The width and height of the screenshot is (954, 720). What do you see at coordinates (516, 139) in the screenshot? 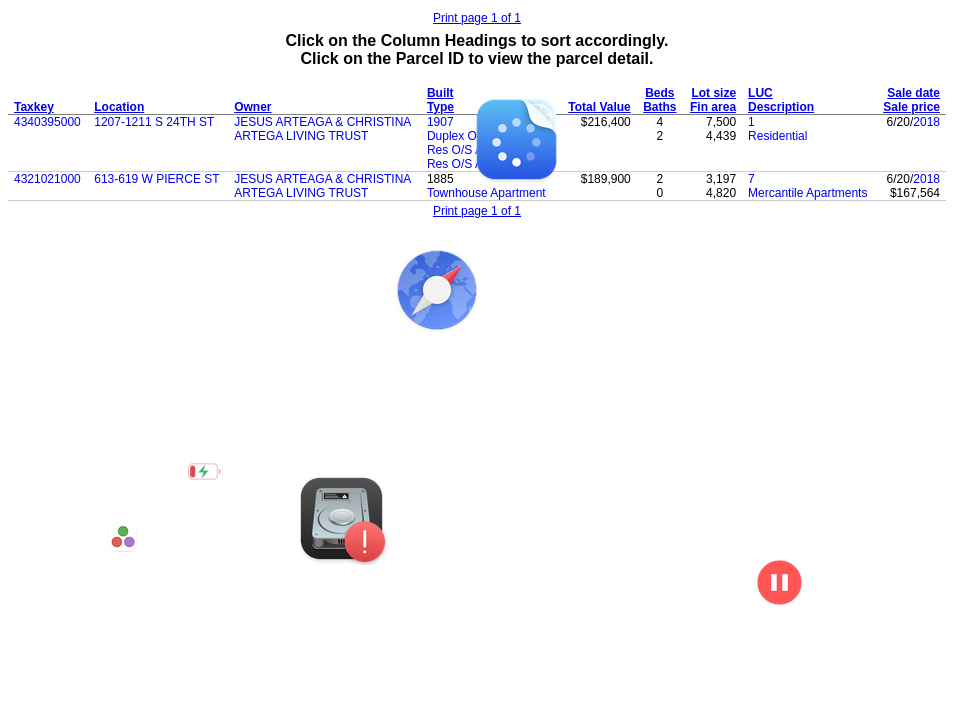
I see `open system preferences or settings app` at bounding box center [516, 139].